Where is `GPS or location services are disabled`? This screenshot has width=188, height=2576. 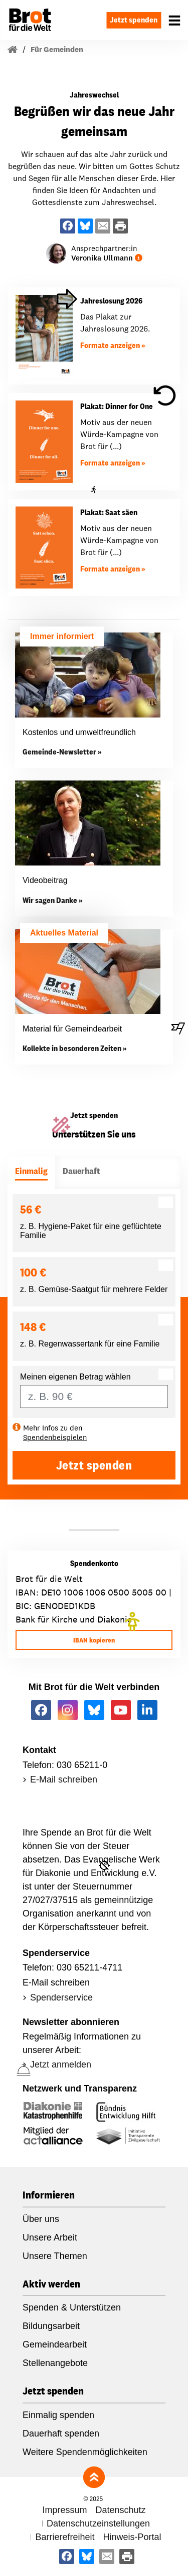
GPS or location services are disabled is located at coordinates (104, 1866).